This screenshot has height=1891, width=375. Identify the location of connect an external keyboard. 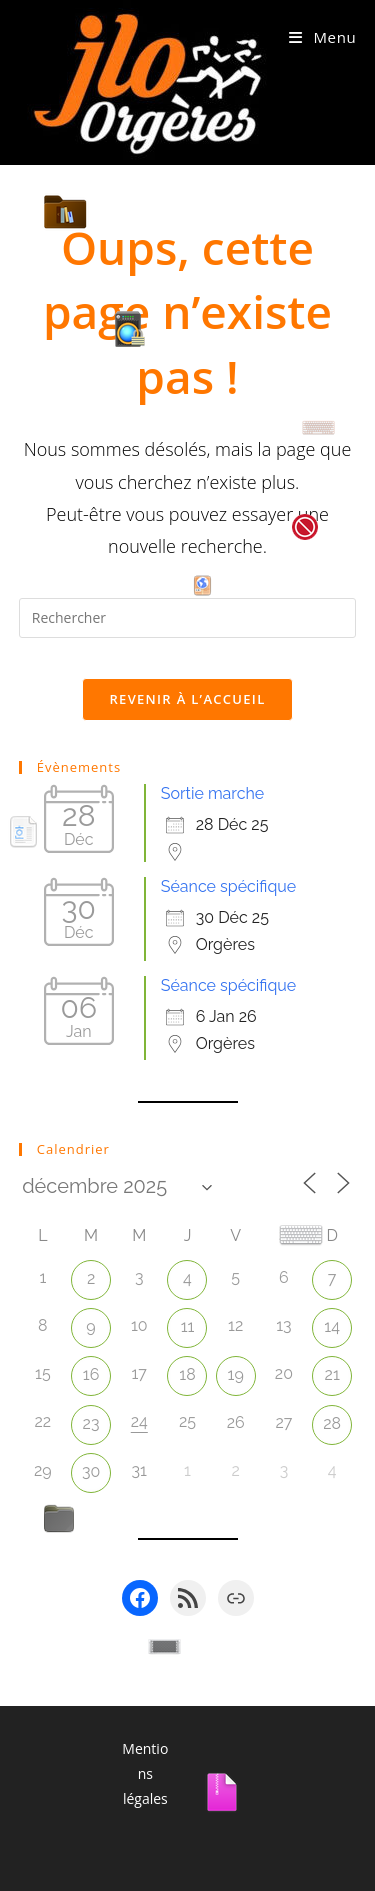
(301, 1235).